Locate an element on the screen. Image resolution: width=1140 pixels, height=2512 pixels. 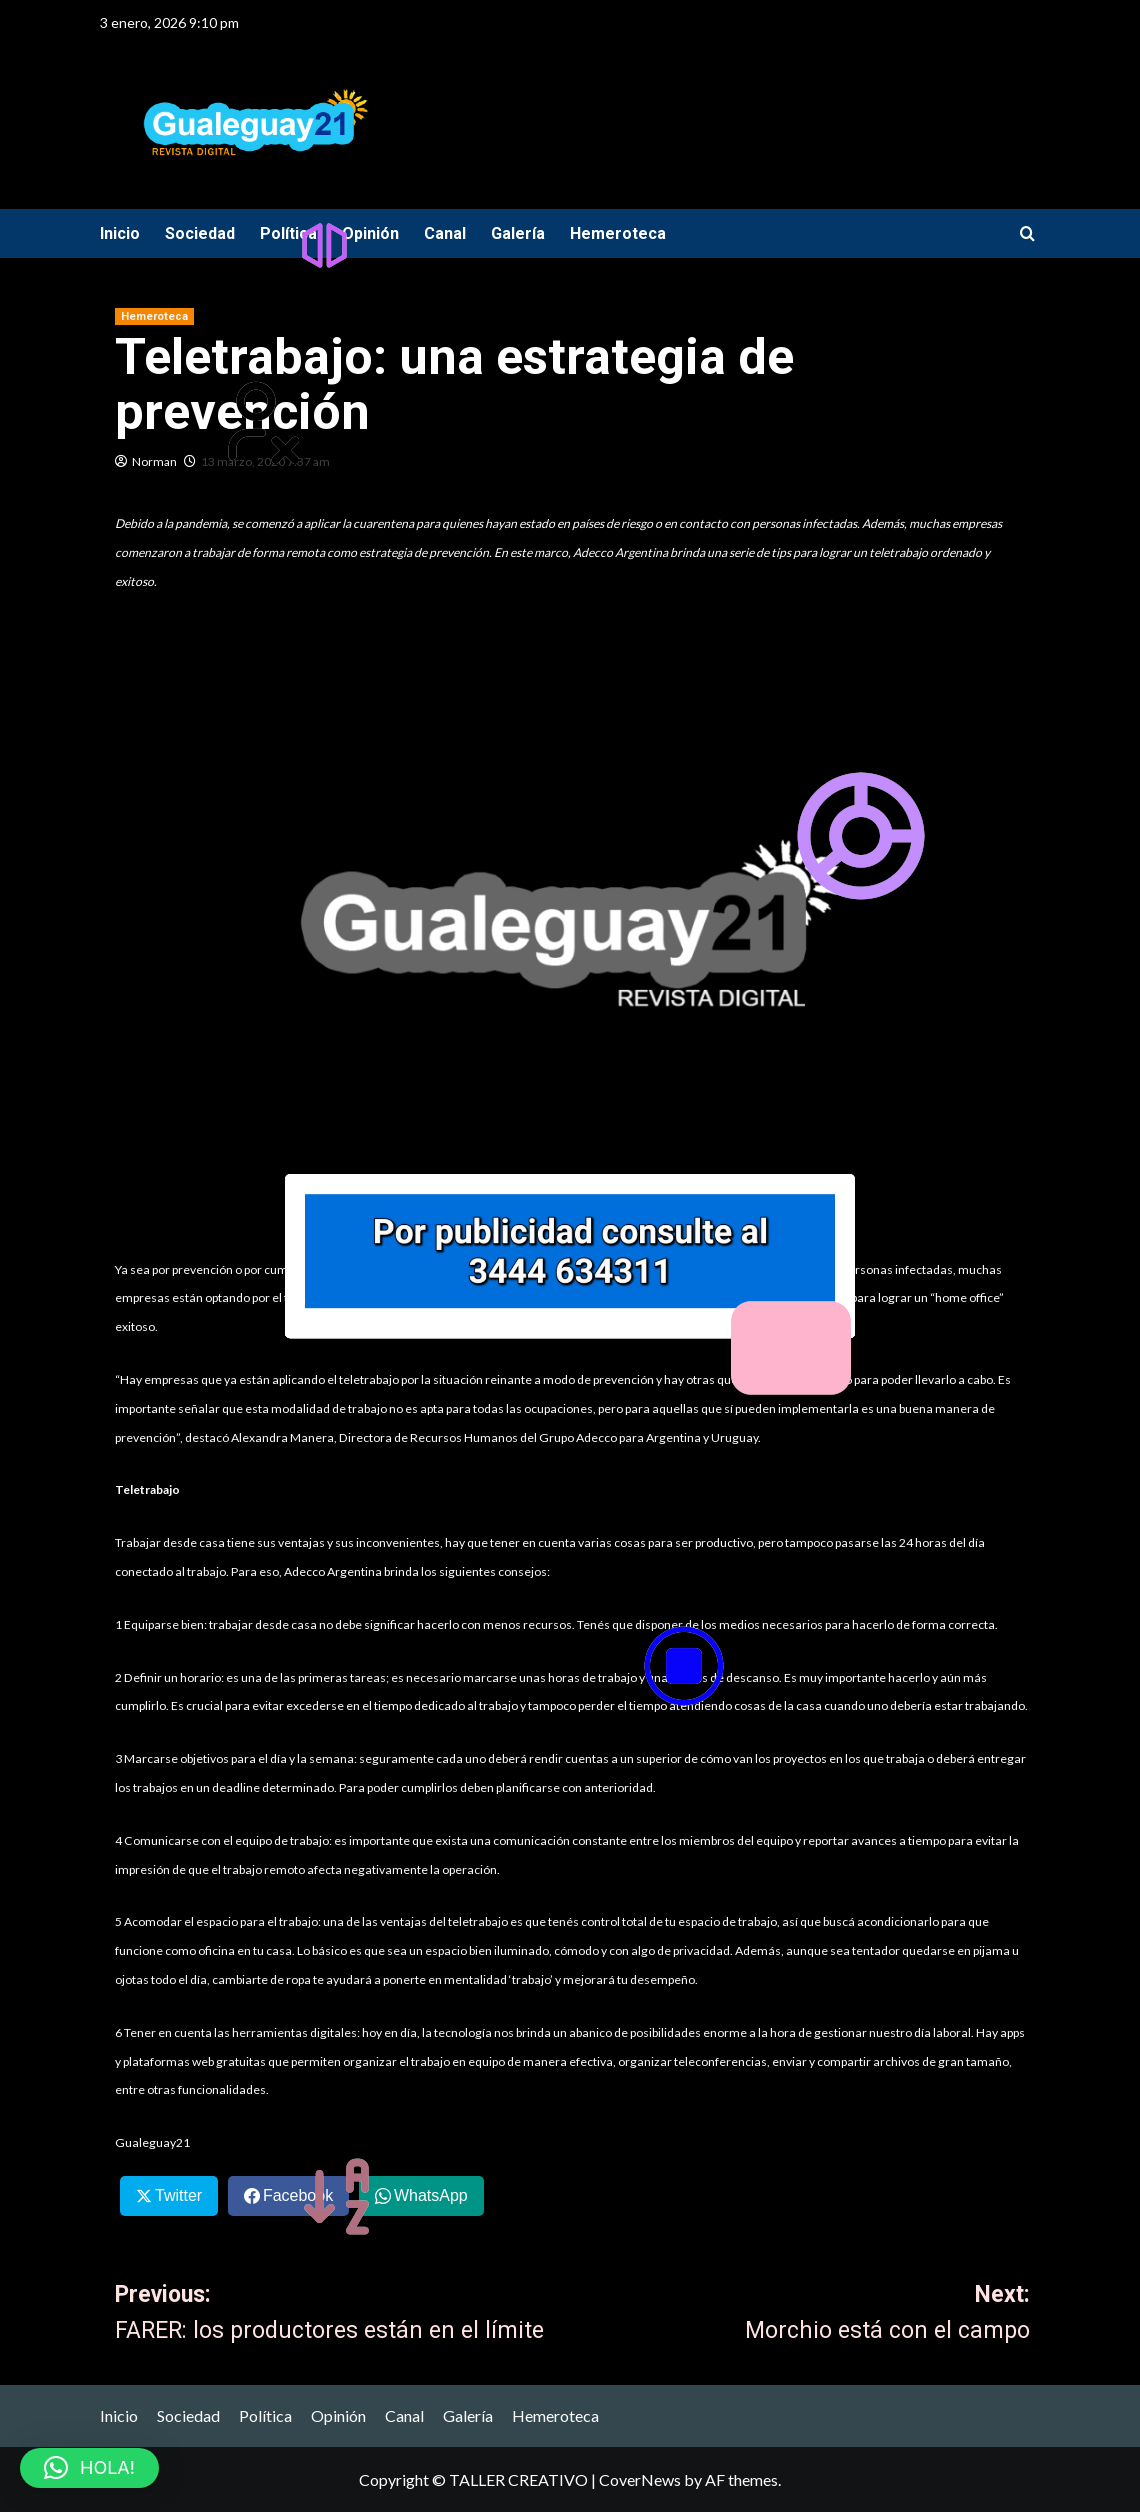
set image crop to 7:5 aspect ratio is located at coordinates (791, 1348).